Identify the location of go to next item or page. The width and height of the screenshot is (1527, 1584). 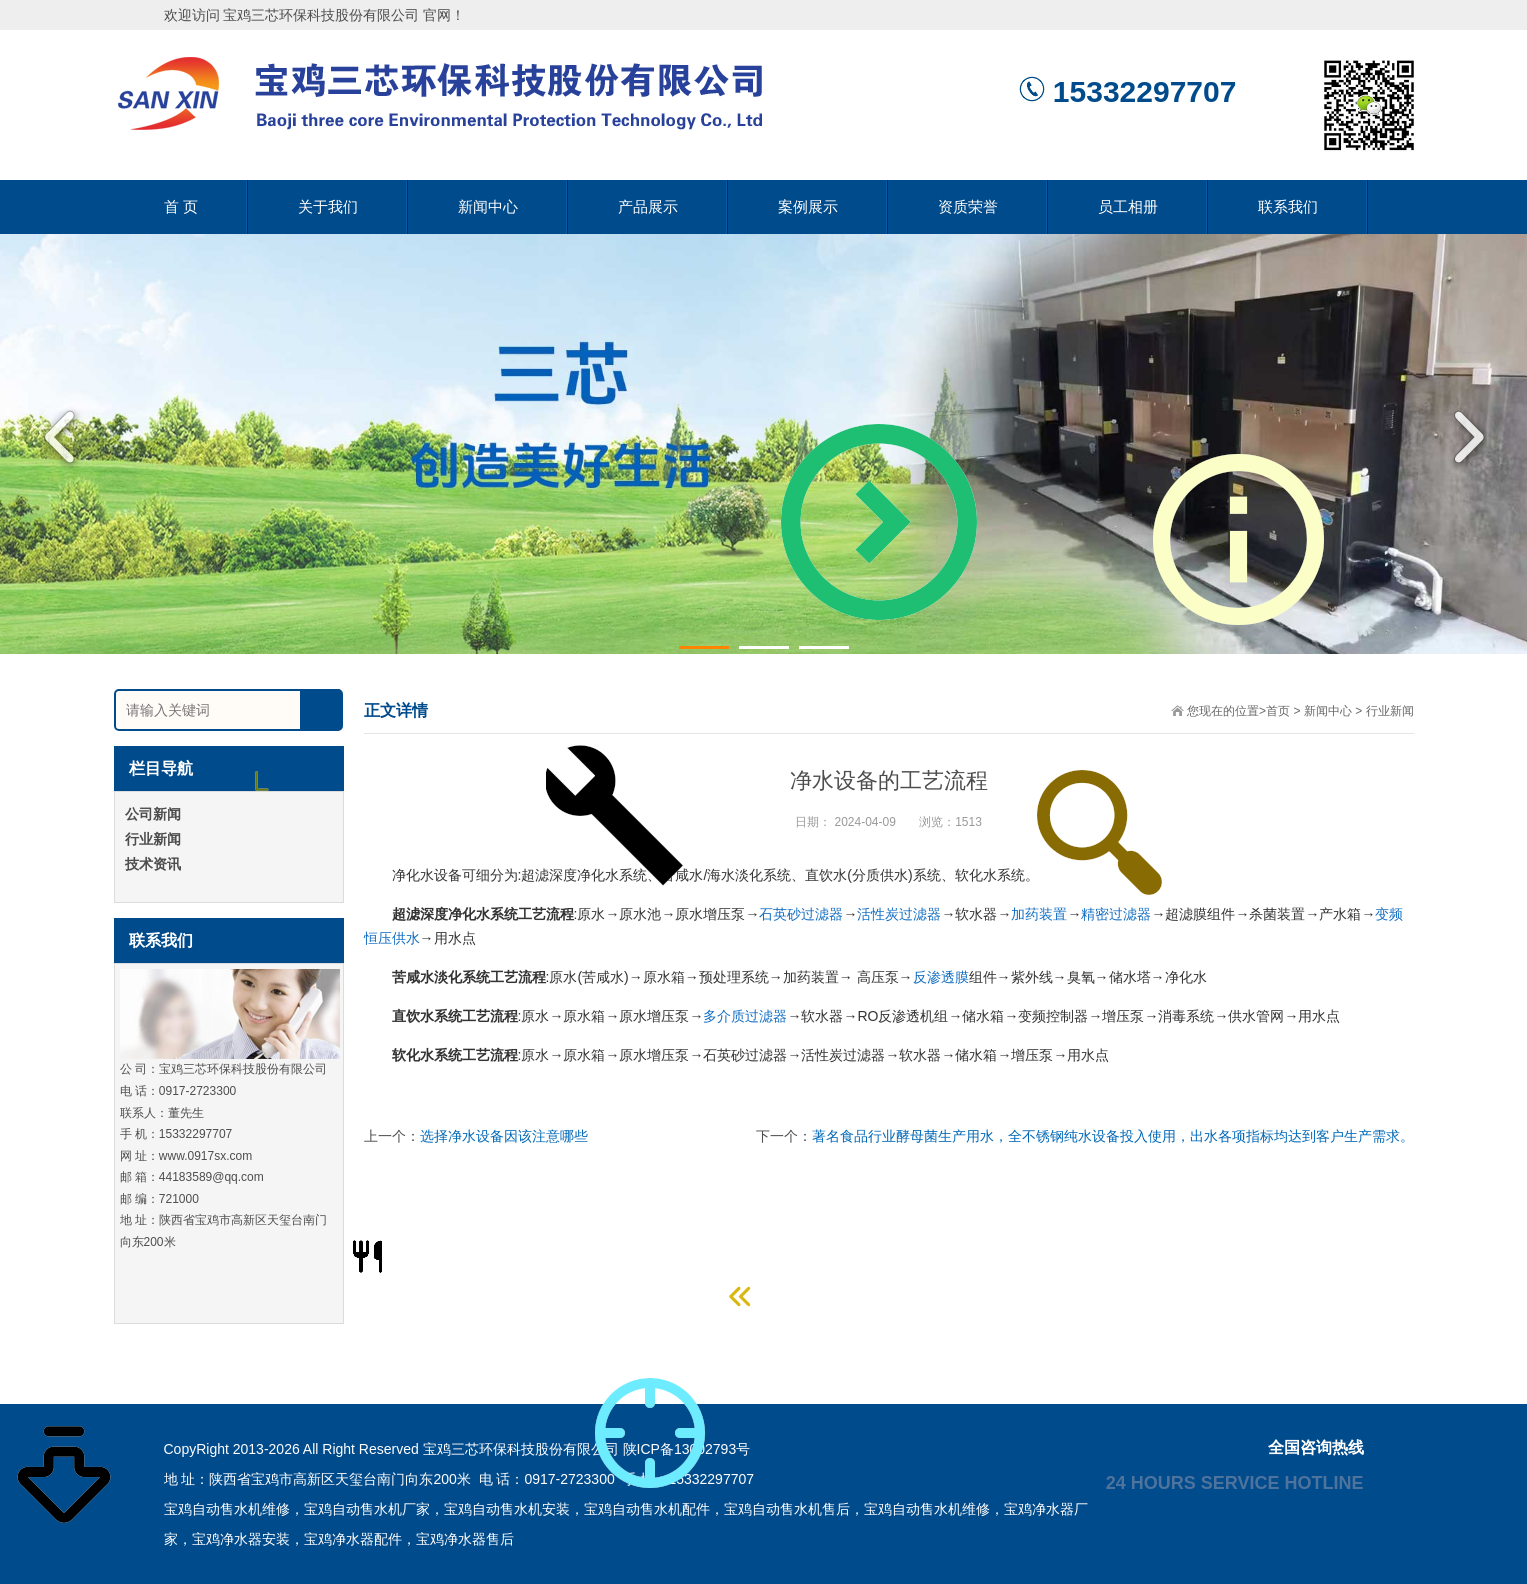
(879, 522).